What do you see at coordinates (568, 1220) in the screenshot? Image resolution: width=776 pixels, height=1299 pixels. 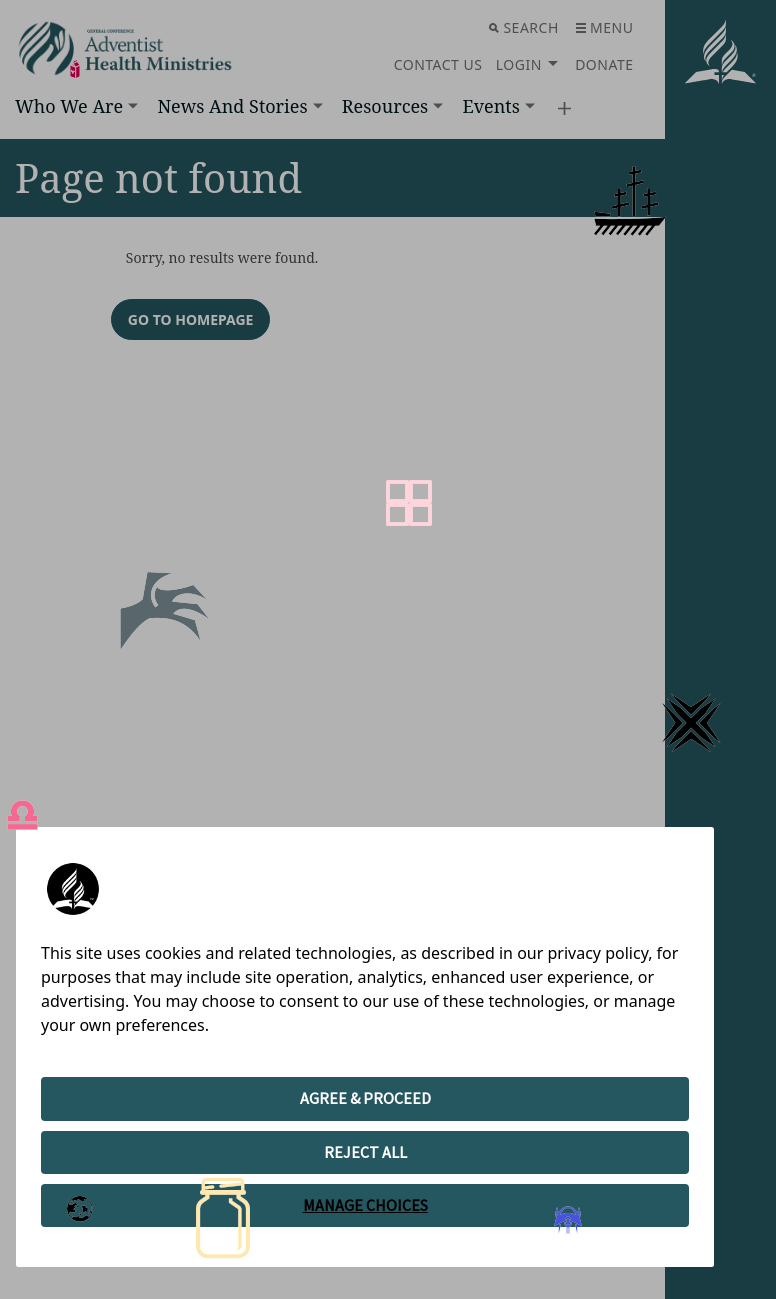 I see `select interceptor ship class` at bounding box center [568, 1220].